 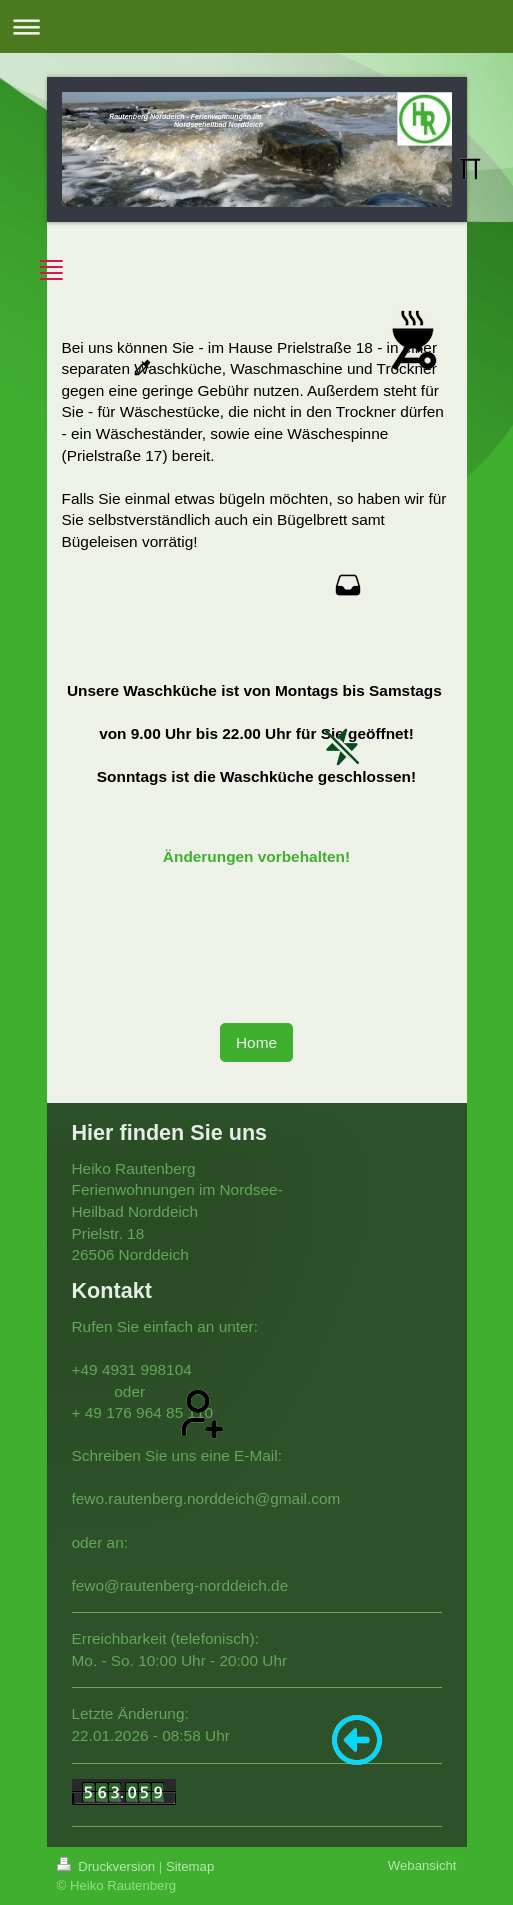 What do you see at coordinates (51, 270) in the screenshot?
I see `open navigation menu` at bounding box center [51, 270].